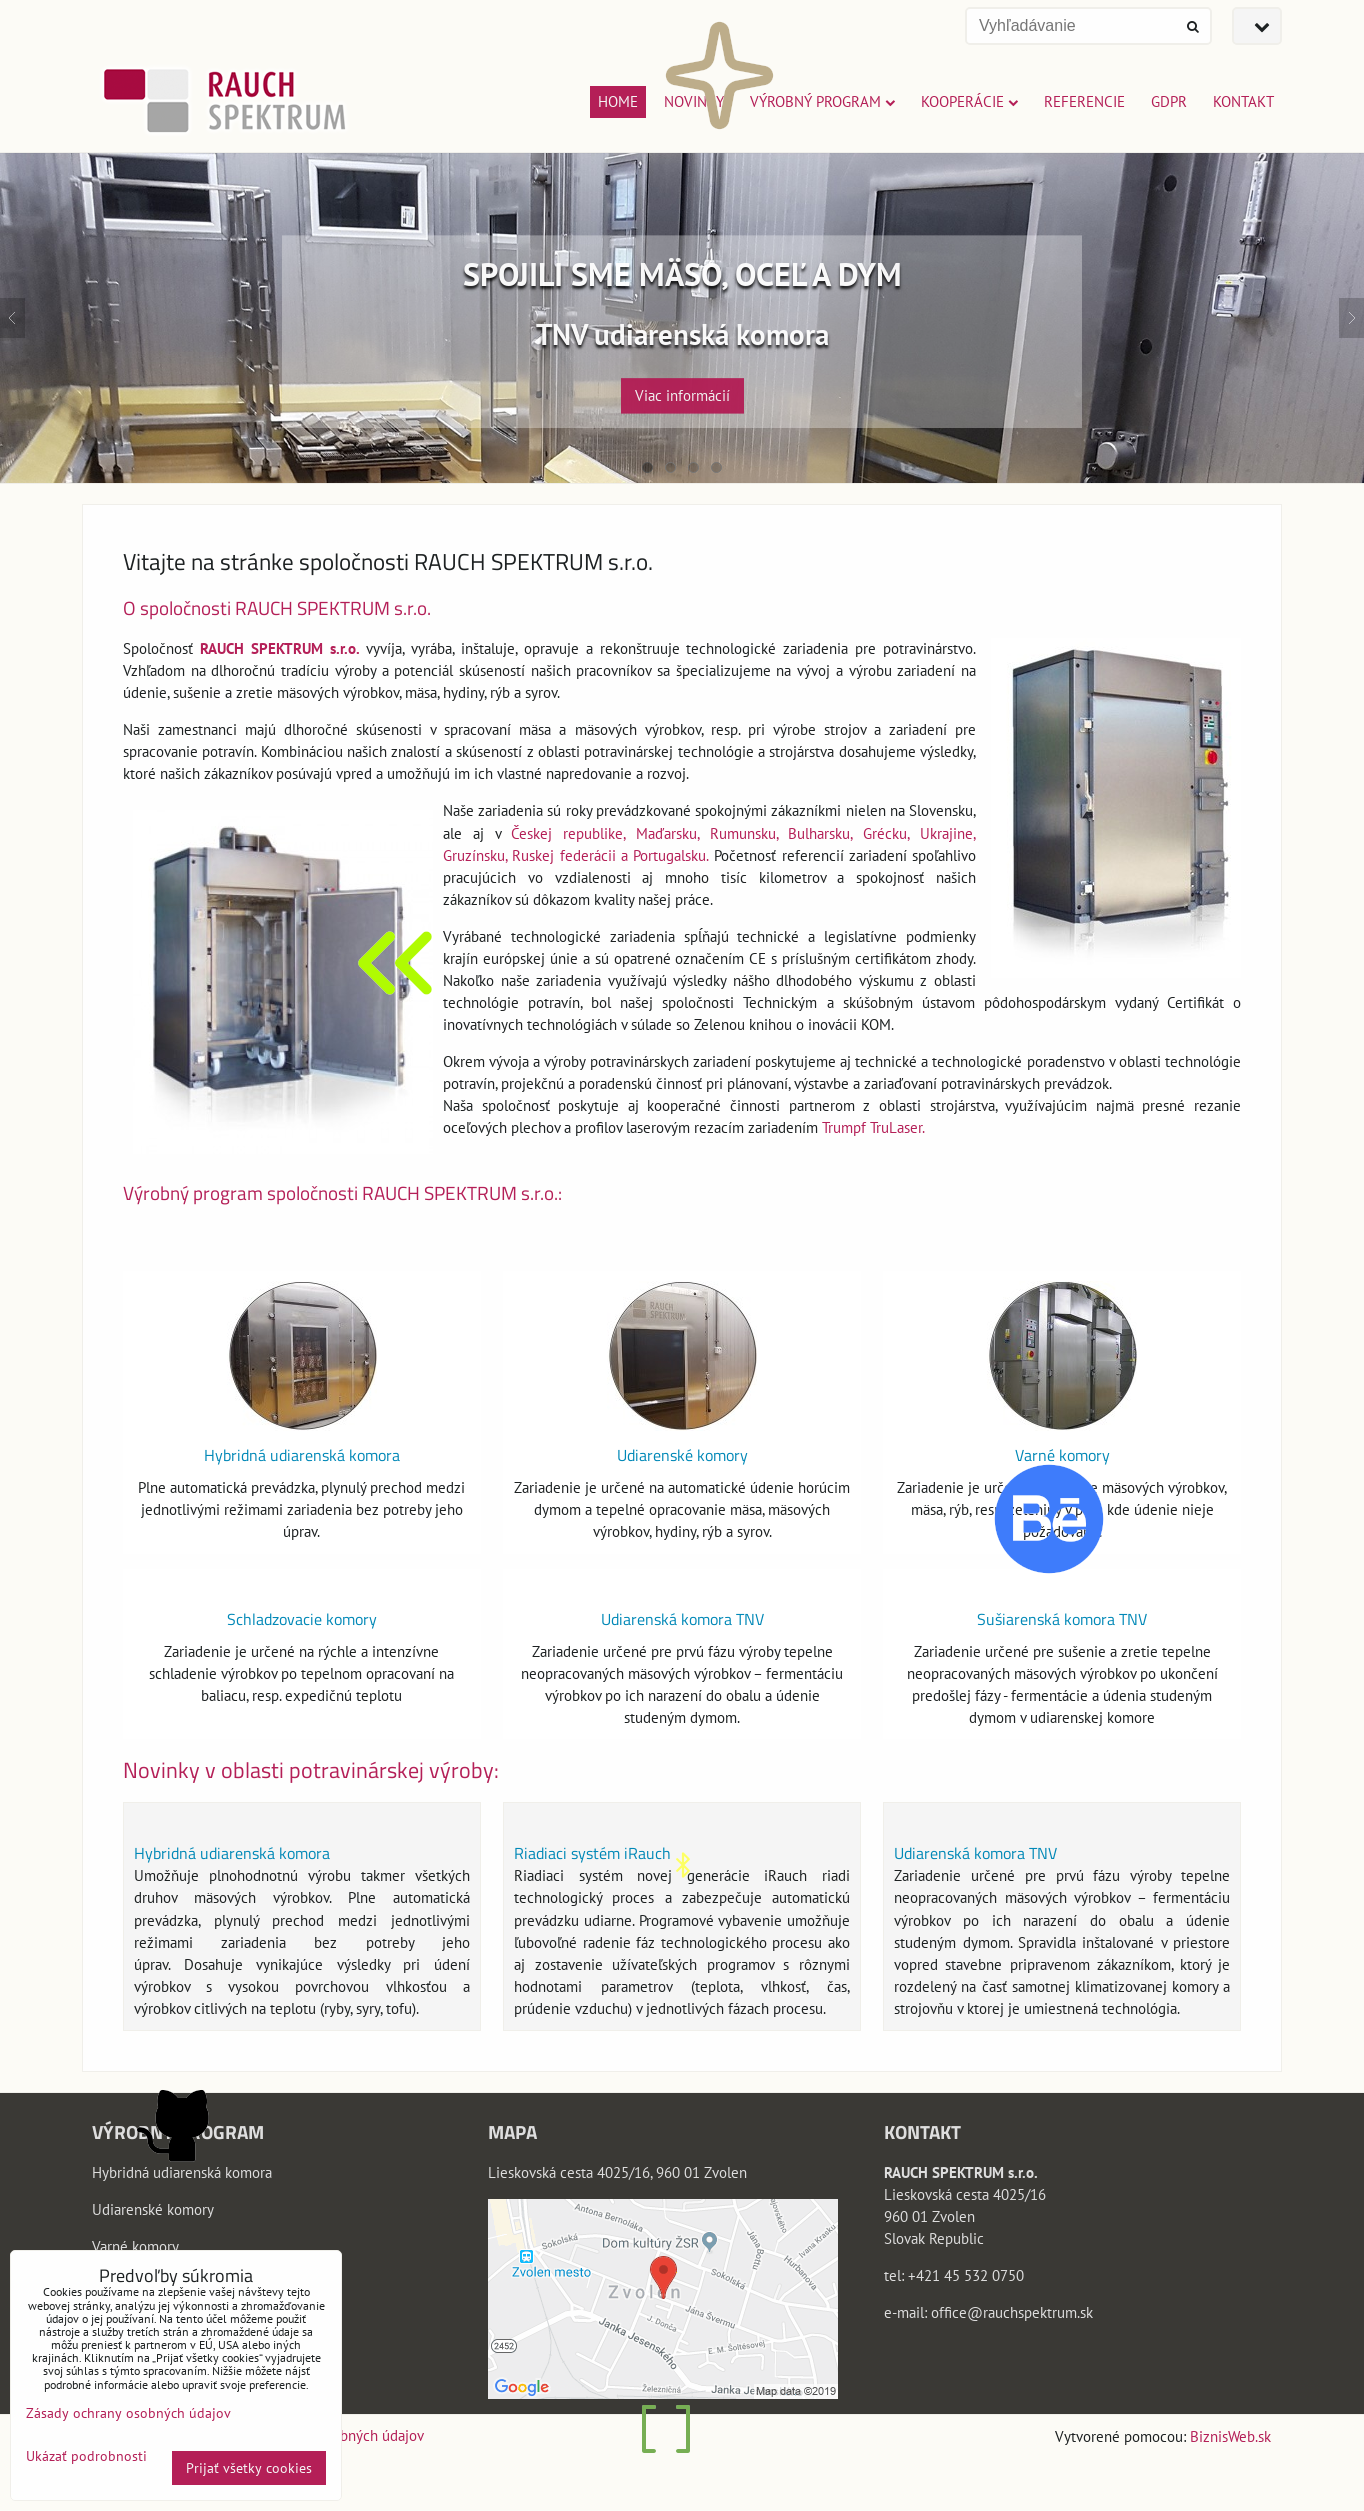 This screenshot has height=2511, width=1364. Describe the element at coordinates (719, 75) in the screenshot. I see `indicates AI-generated or enhanced content` at that location.